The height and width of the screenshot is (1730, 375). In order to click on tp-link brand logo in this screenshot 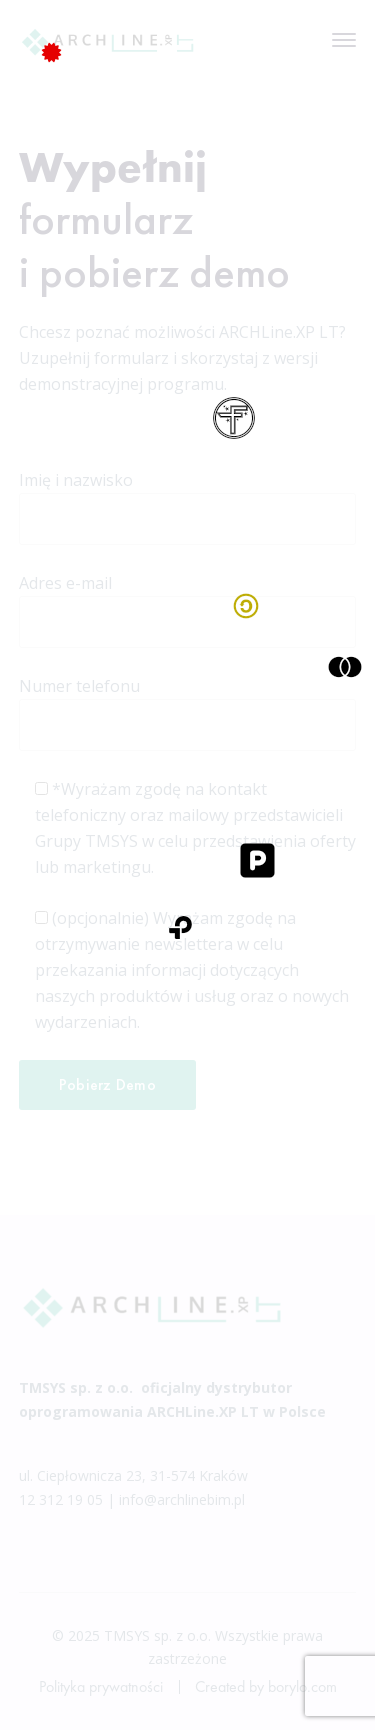, I will do `click(180, 927)`.